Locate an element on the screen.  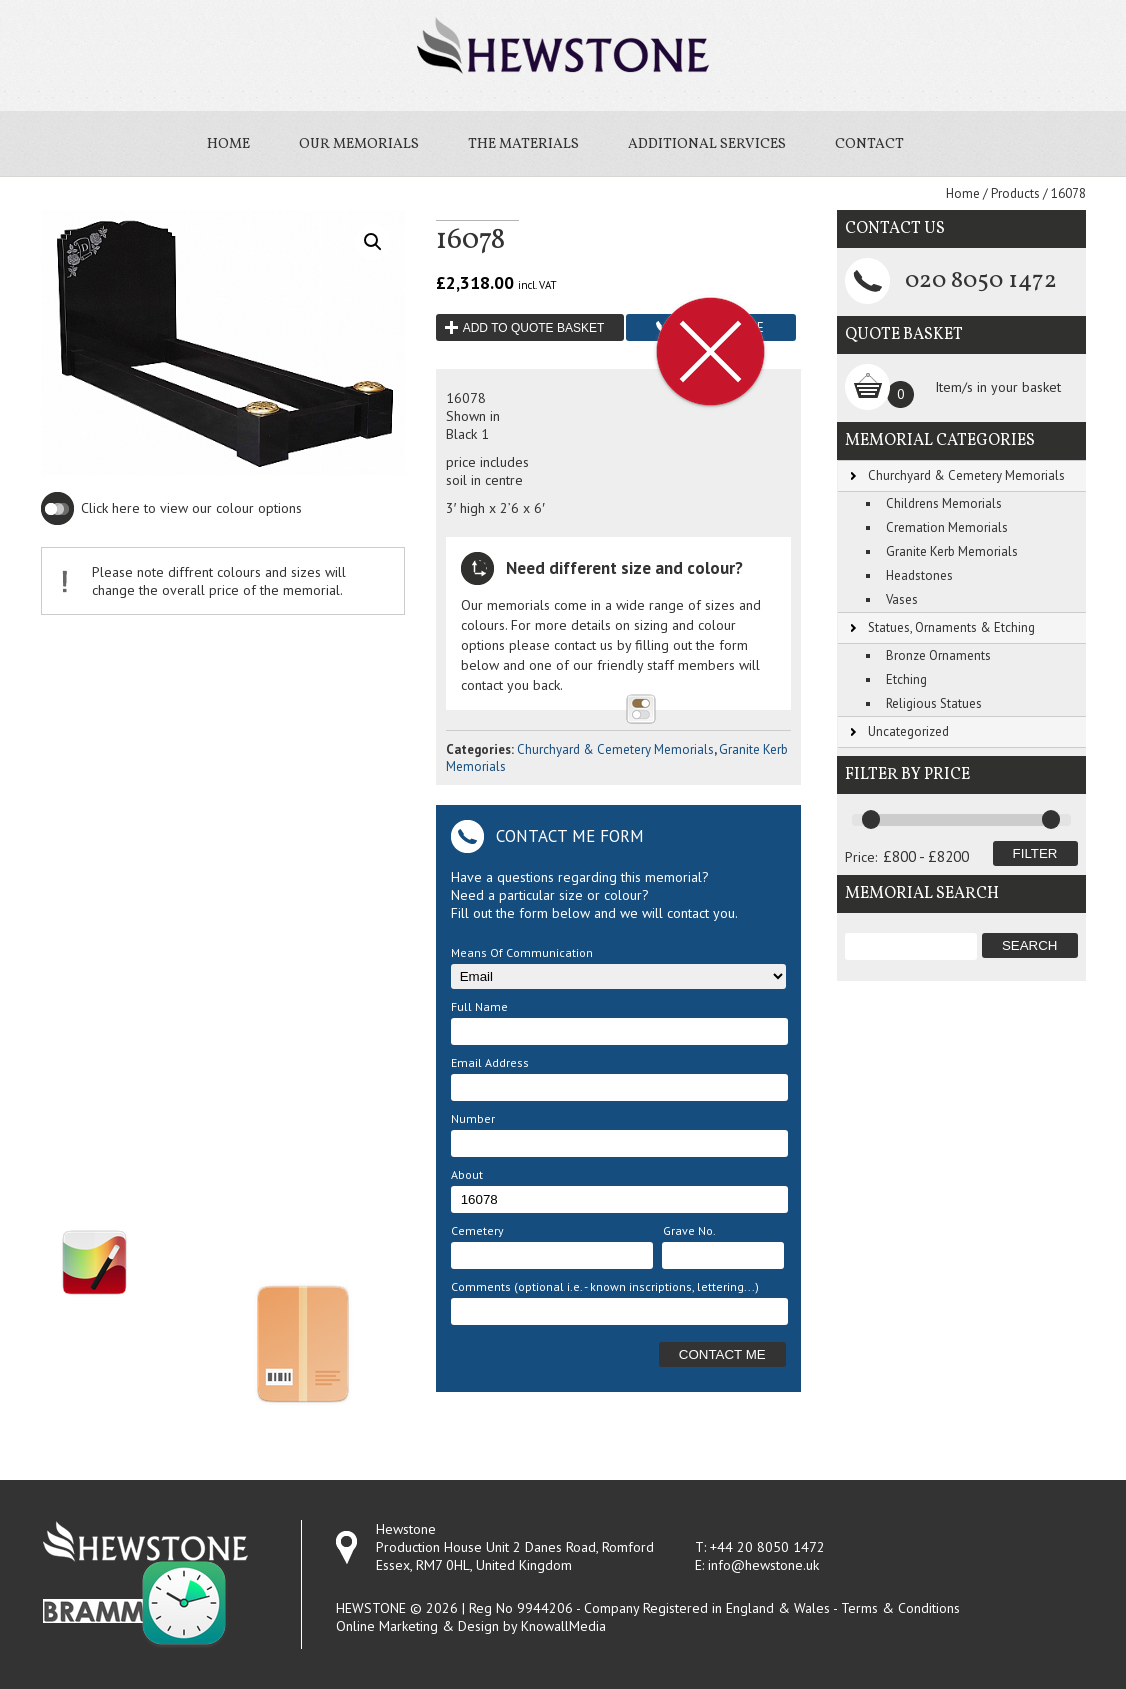
open or install a debian software package is located at coordinates (303, 1344).